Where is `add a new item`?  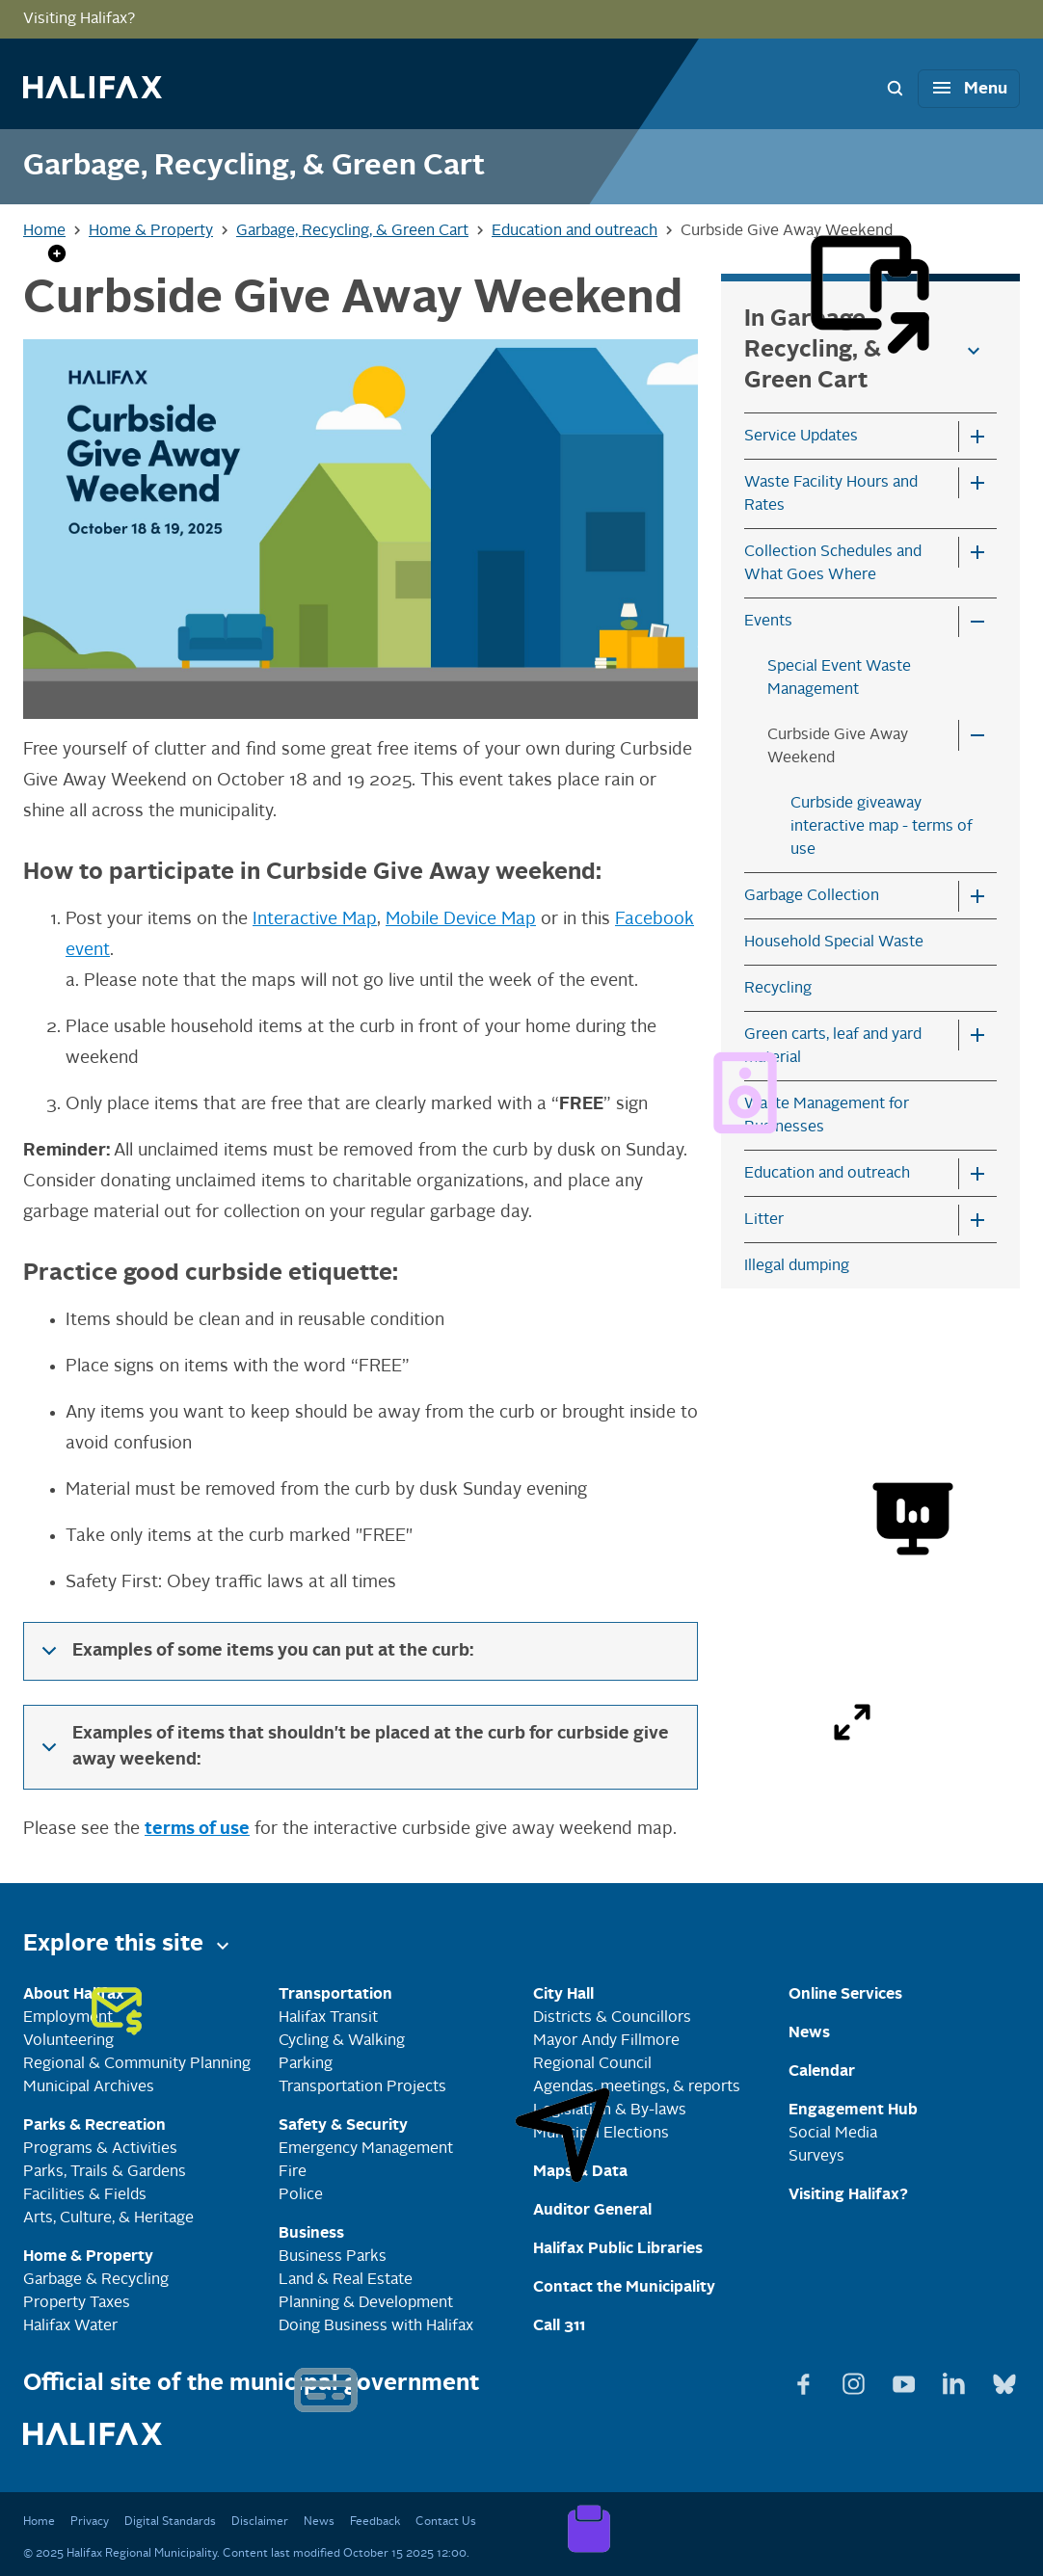
add a new item is located at coordinates (57, 253).